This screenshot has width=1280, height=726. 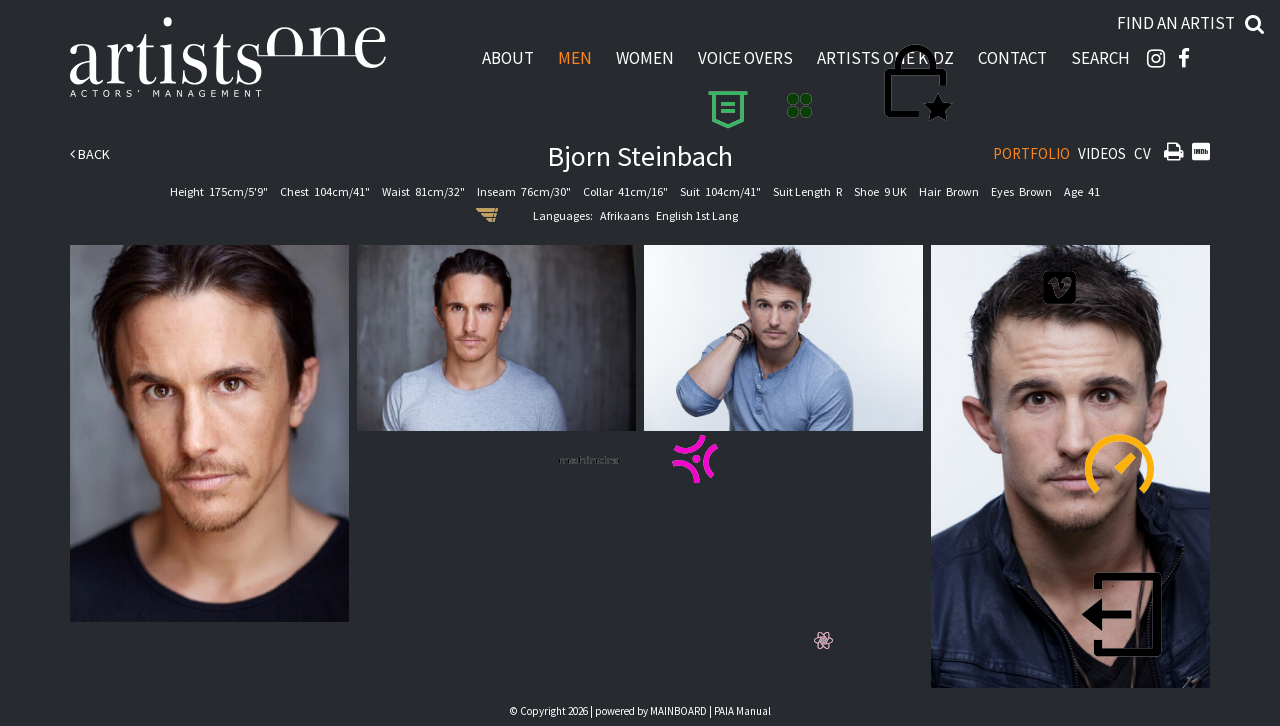 What do you see at coordinates (799, 105) in the screenshot?
I see `open the app drawer or launcher` at bounding box center [799, 105].